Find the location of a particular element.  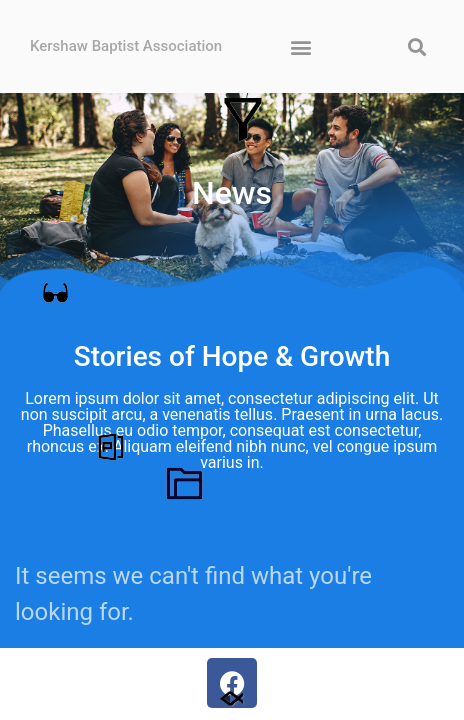

open folder to view files is located at coordinates (184, 483).